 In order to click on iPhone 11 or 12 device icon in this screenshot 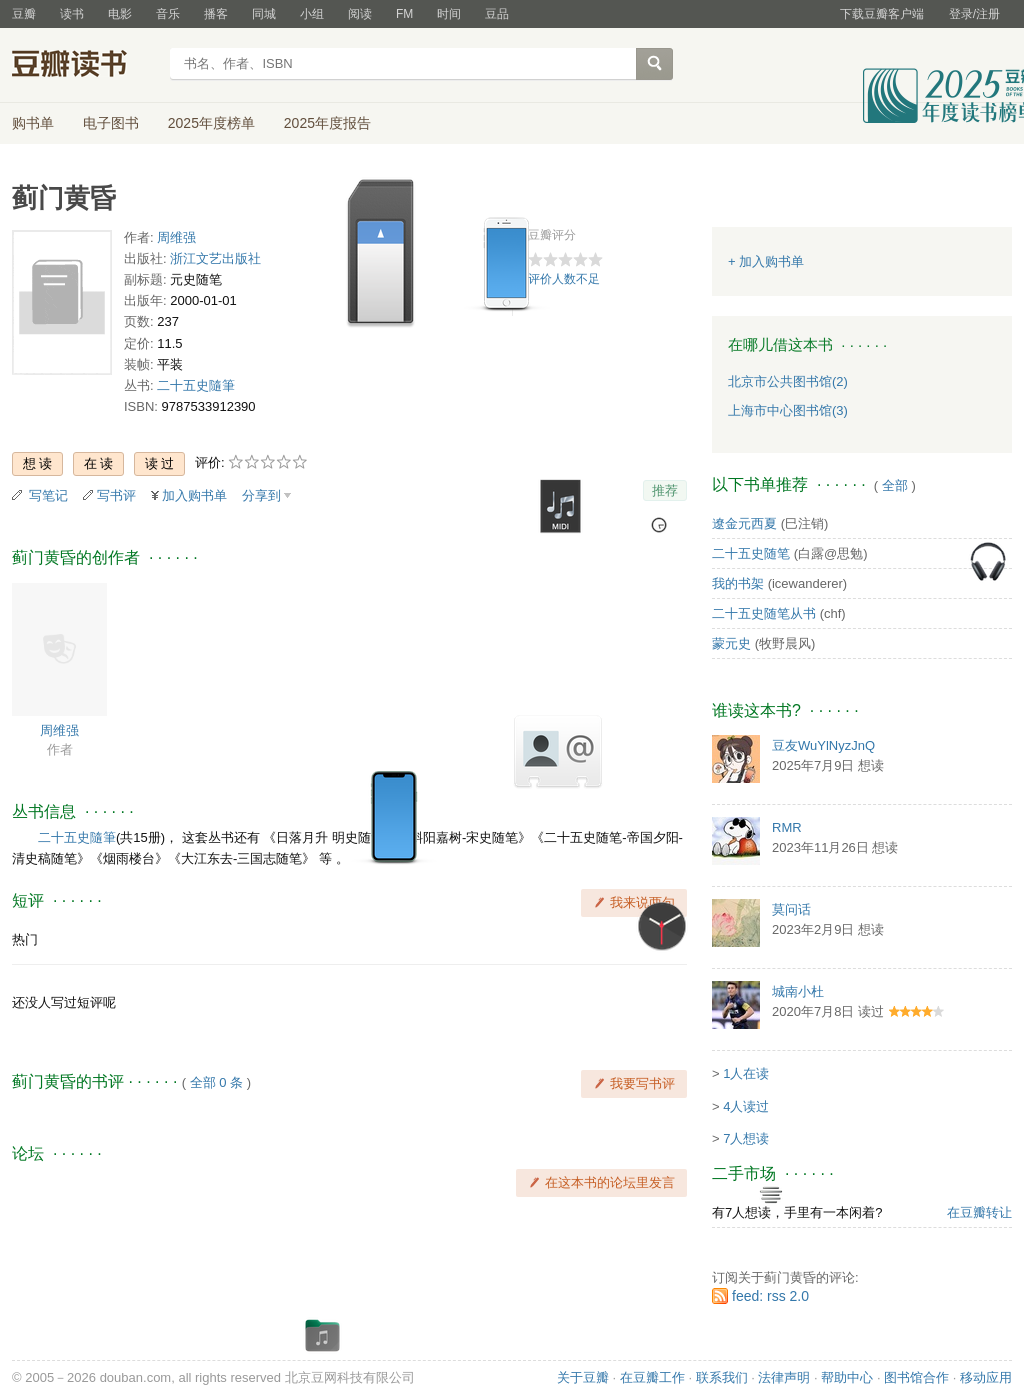, I will do `click(394, 818)`.